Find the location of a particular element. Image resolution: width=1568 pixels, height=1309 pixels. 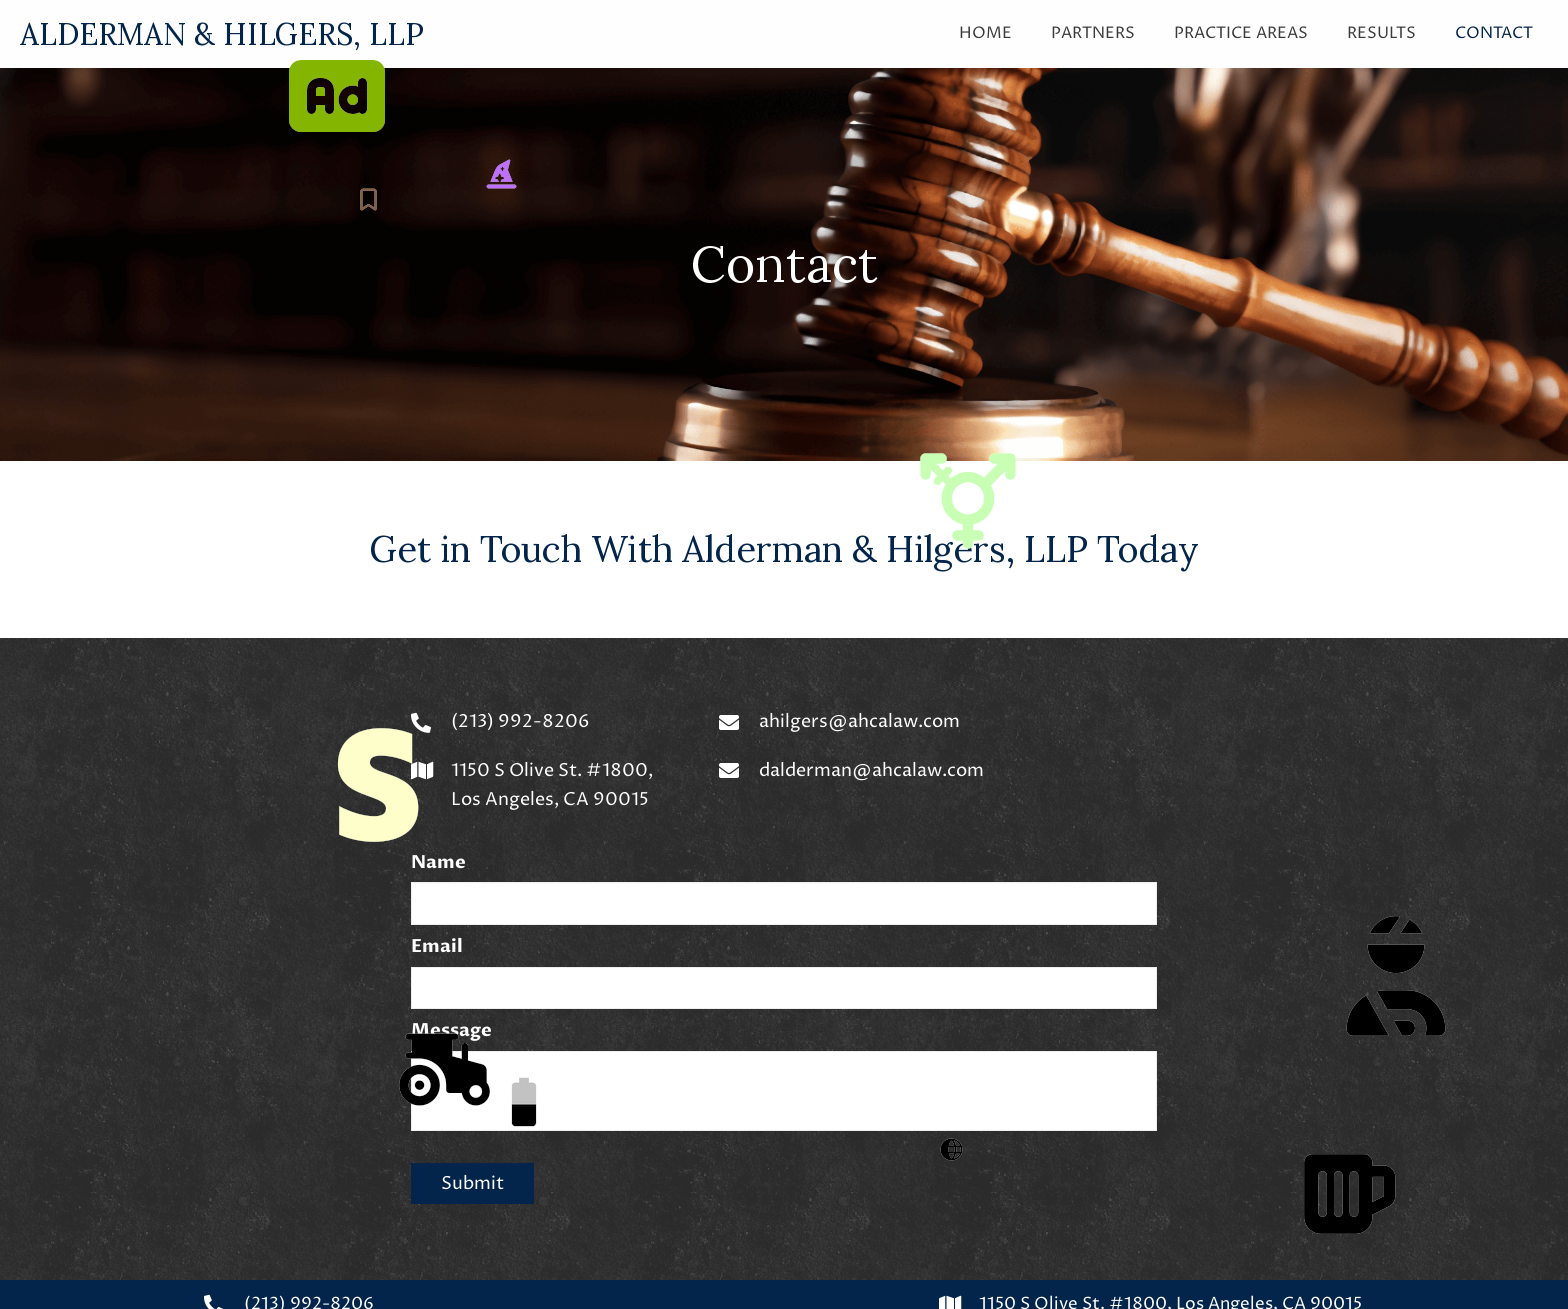

stripe payment integration is located at coordinates (378, 785).